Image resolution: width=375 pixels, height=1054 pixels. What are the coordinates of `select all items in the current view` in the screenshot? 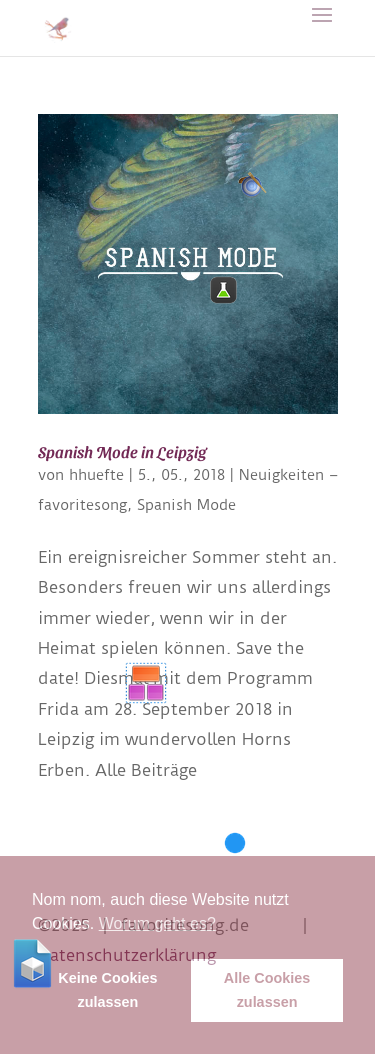 It's located at (146, 683).